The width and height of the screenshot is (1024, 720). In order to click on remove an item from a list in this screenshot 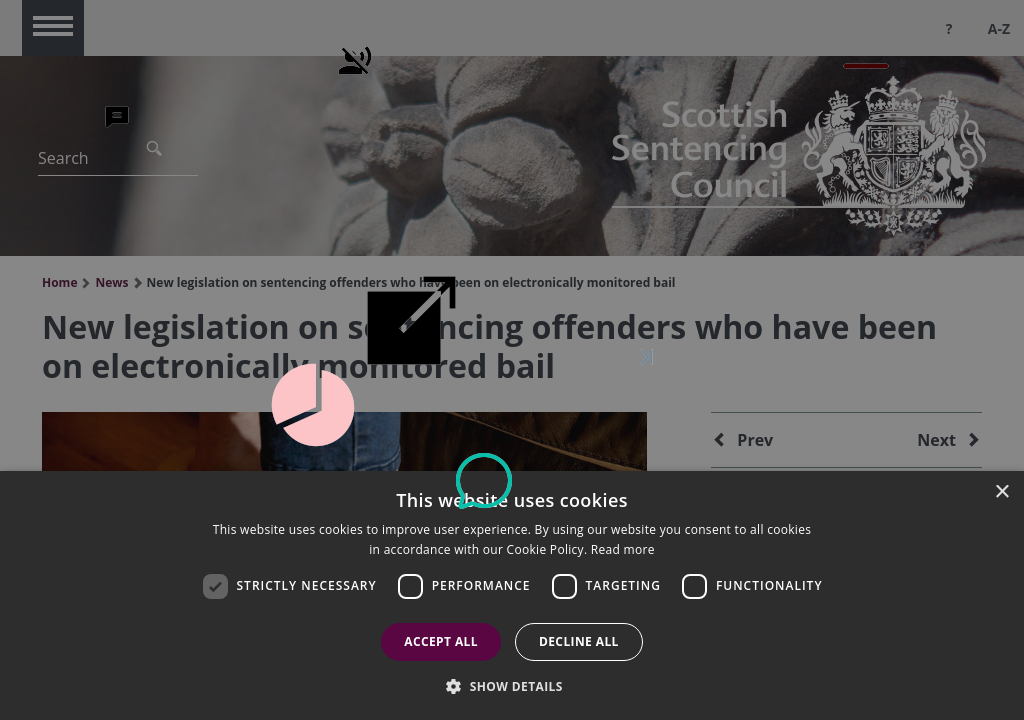, I will do `click(866, 66)`.